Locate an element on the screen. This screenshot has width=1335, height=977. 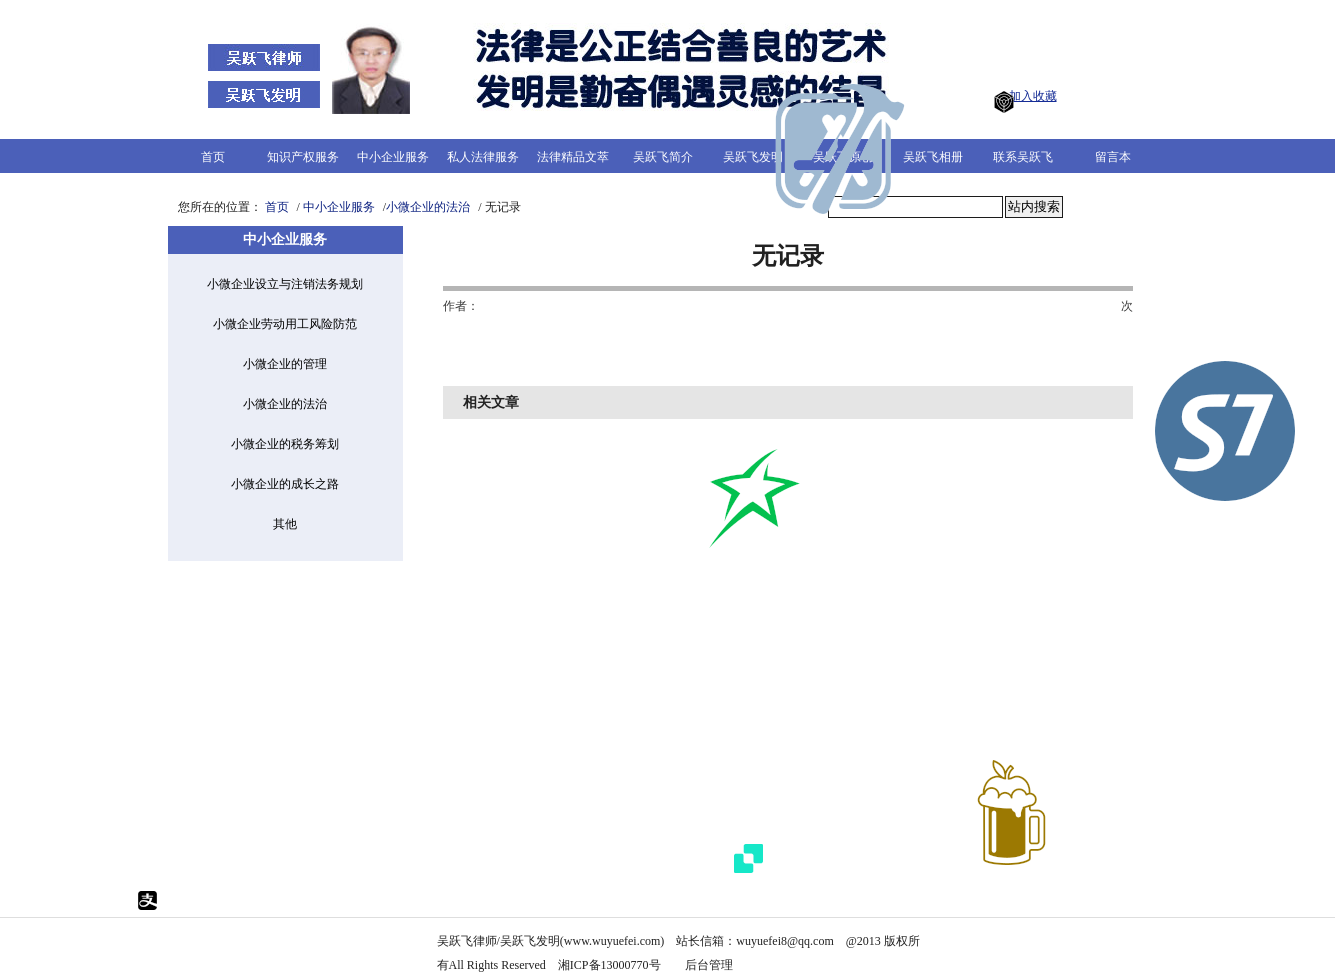
SendGrid email delivery service logo is located at coordinates (748, 858).